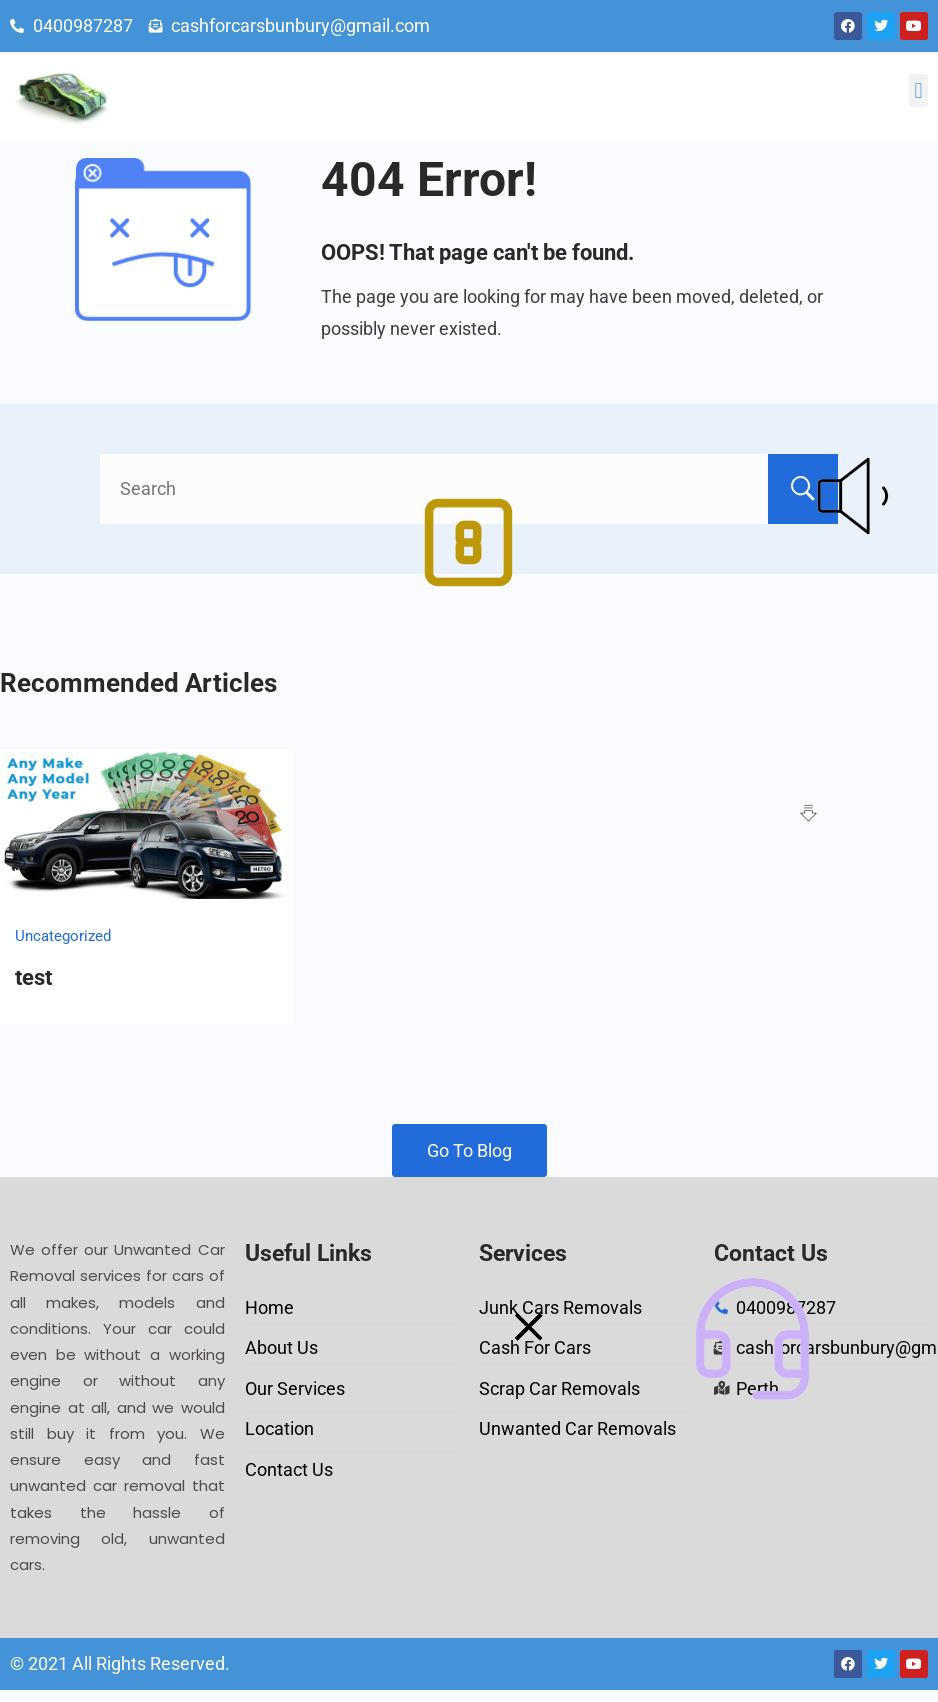 This screenshot has height=1702, width=938. Describe the element at coordinates (468, 542) in the screenshot. I see `select item number 8 from a list` at that location.